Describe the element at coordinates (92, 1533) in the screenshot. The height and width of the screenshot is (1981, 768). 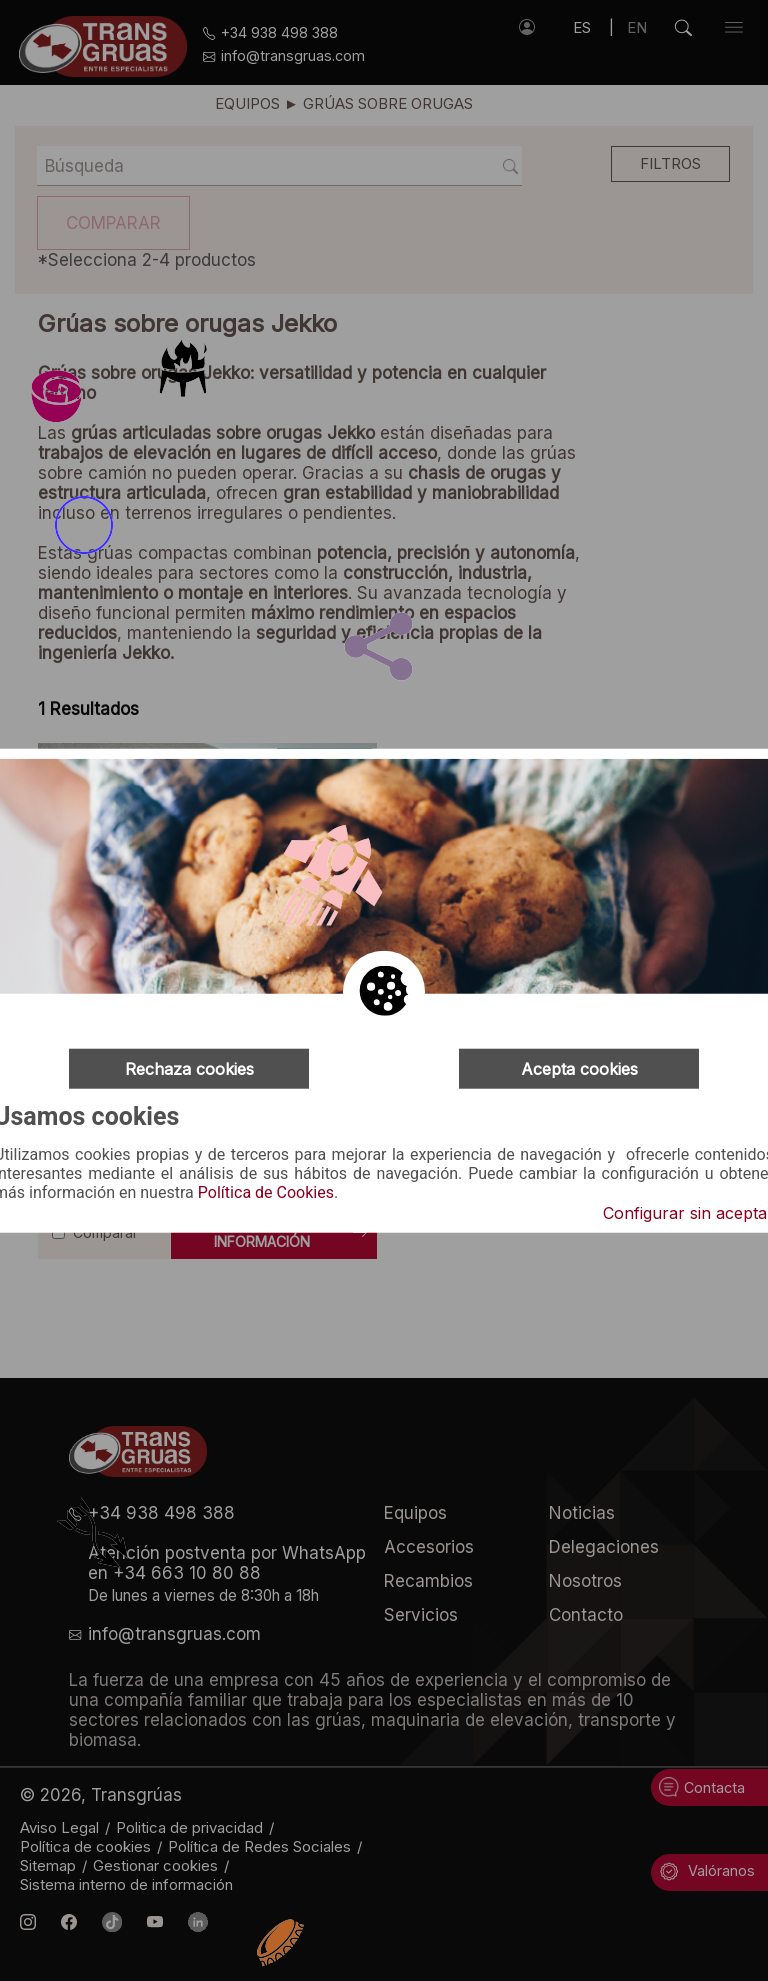
I see `indicates crossing paths or intersecting directions` at that location.